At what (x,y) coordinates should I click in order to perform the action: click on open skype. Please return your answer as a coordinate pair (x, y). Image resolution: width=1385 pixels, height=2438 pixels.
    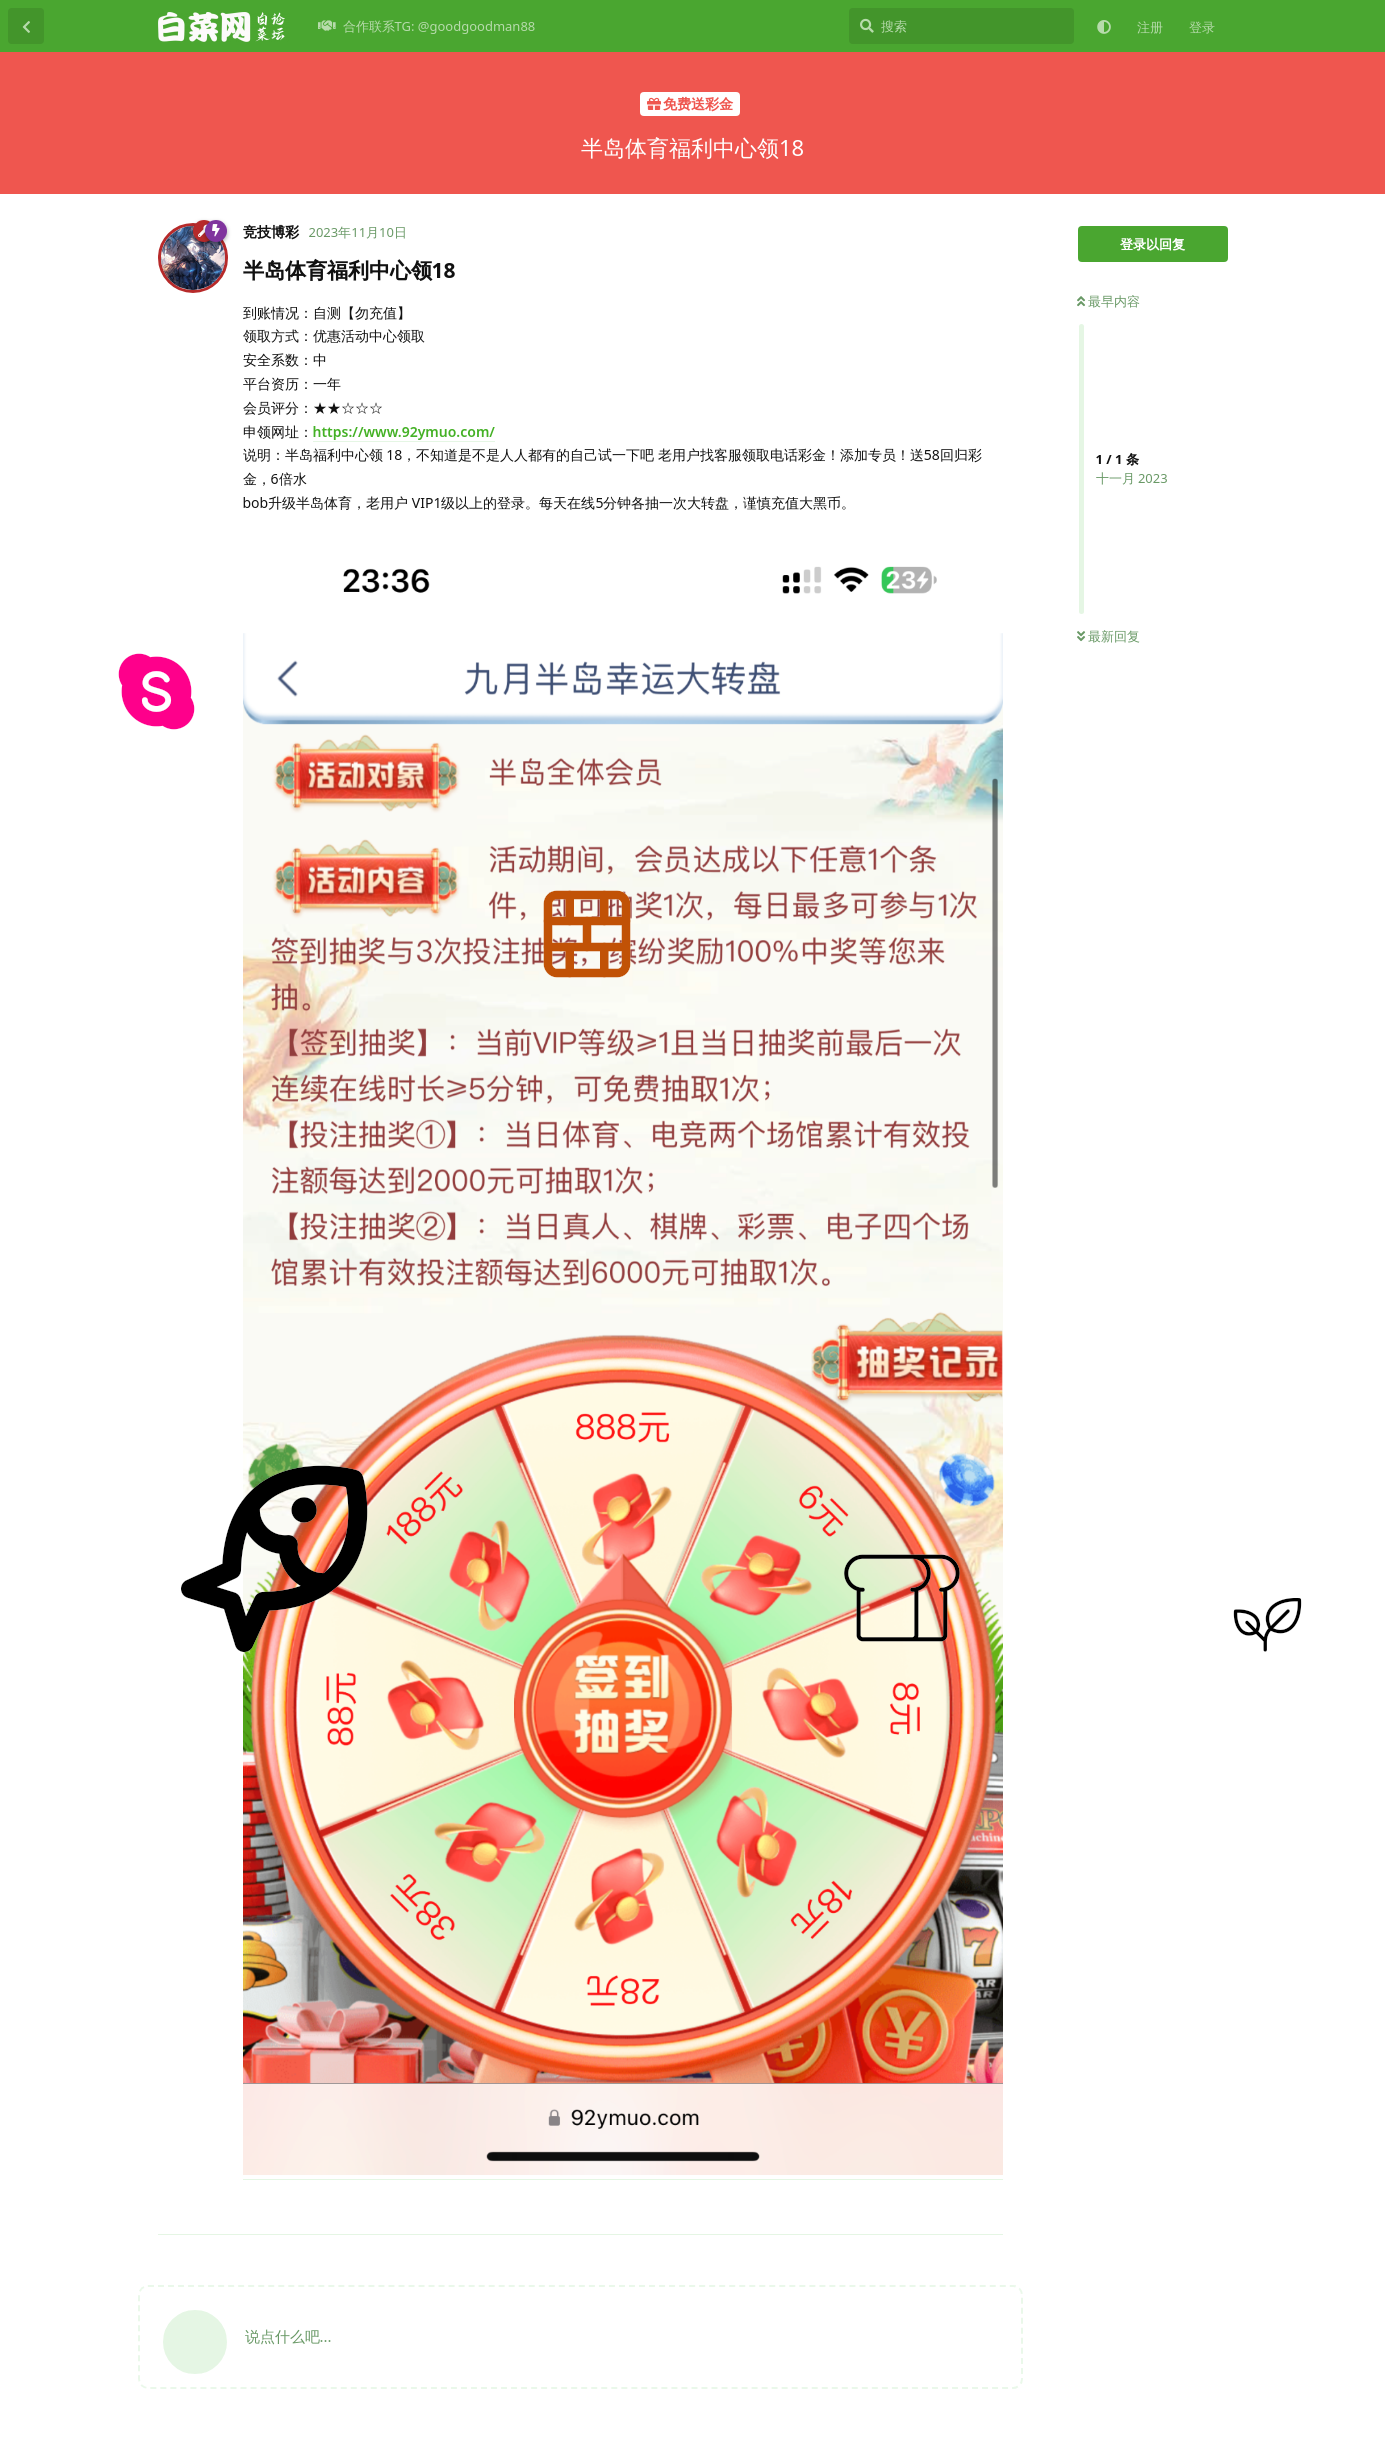
    Looking at the image, I should click on (156, 691).